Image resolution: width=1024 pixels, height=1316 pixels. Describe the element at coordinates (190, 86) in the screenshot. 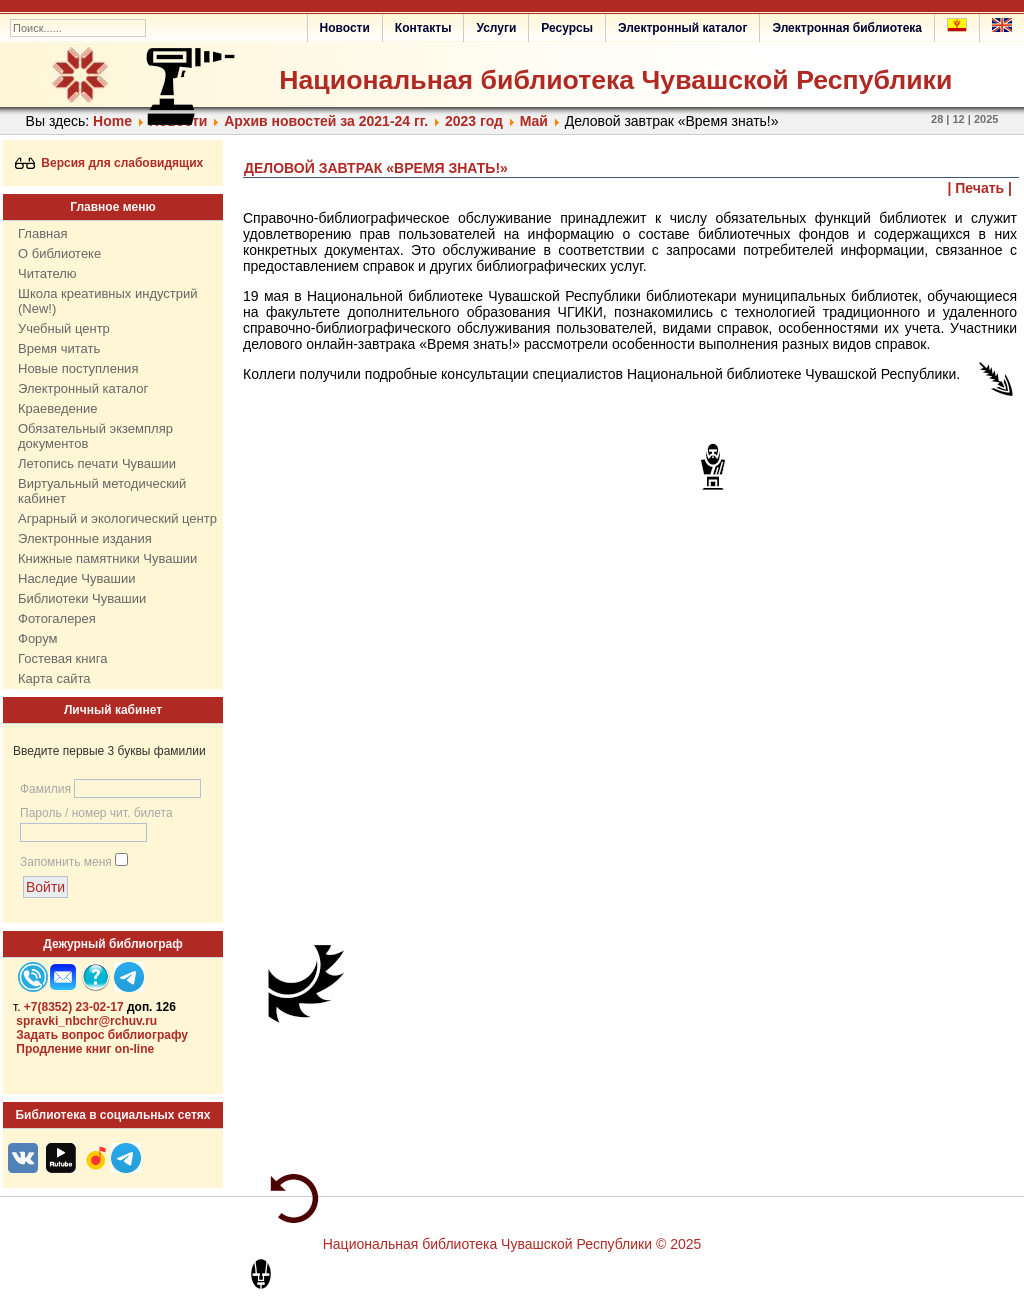

I see `power tools or hardware category` at that location.